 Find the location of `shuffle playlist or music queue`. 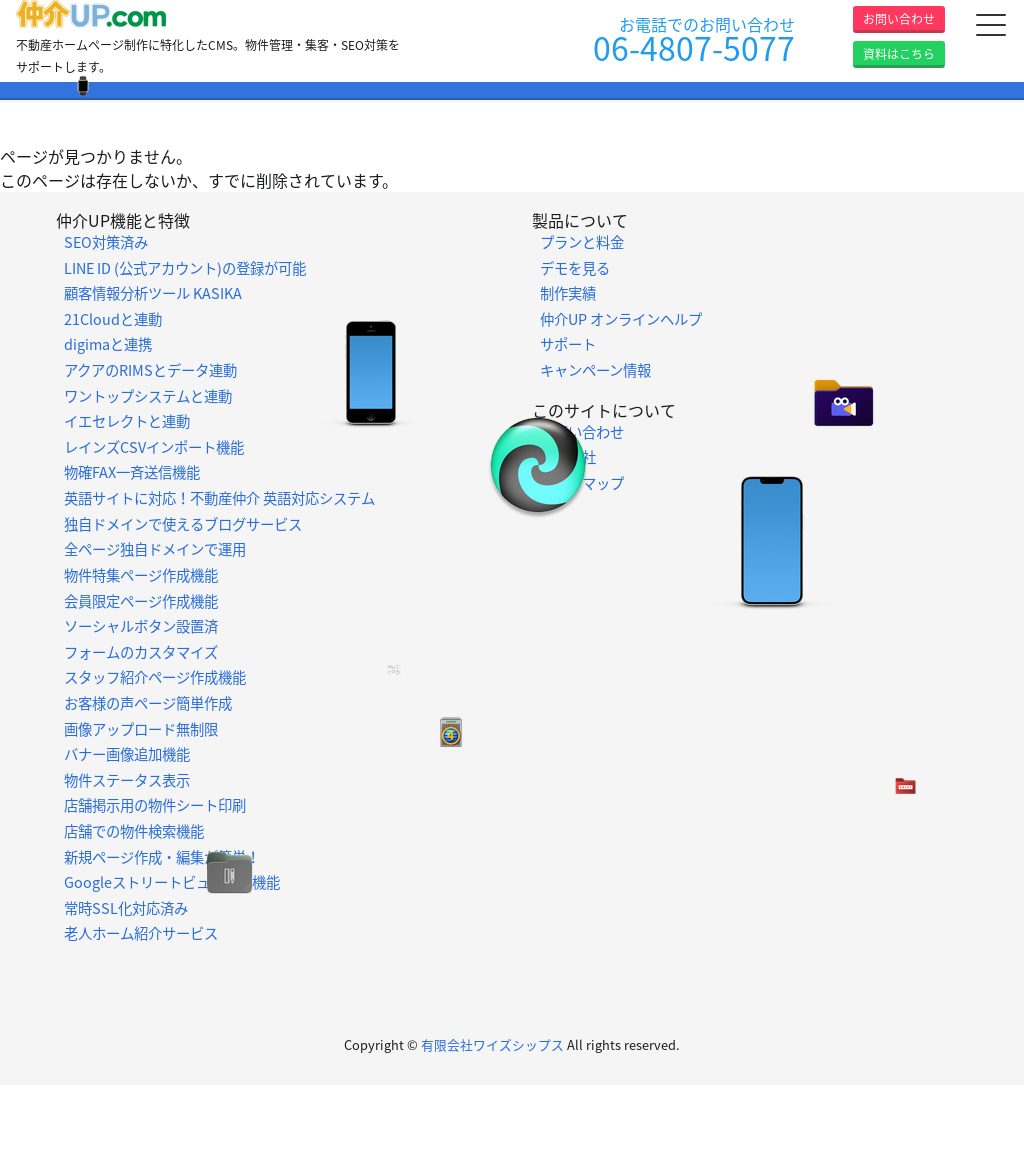

shuffle playlist or music queue is located at coordinates (394, 669).